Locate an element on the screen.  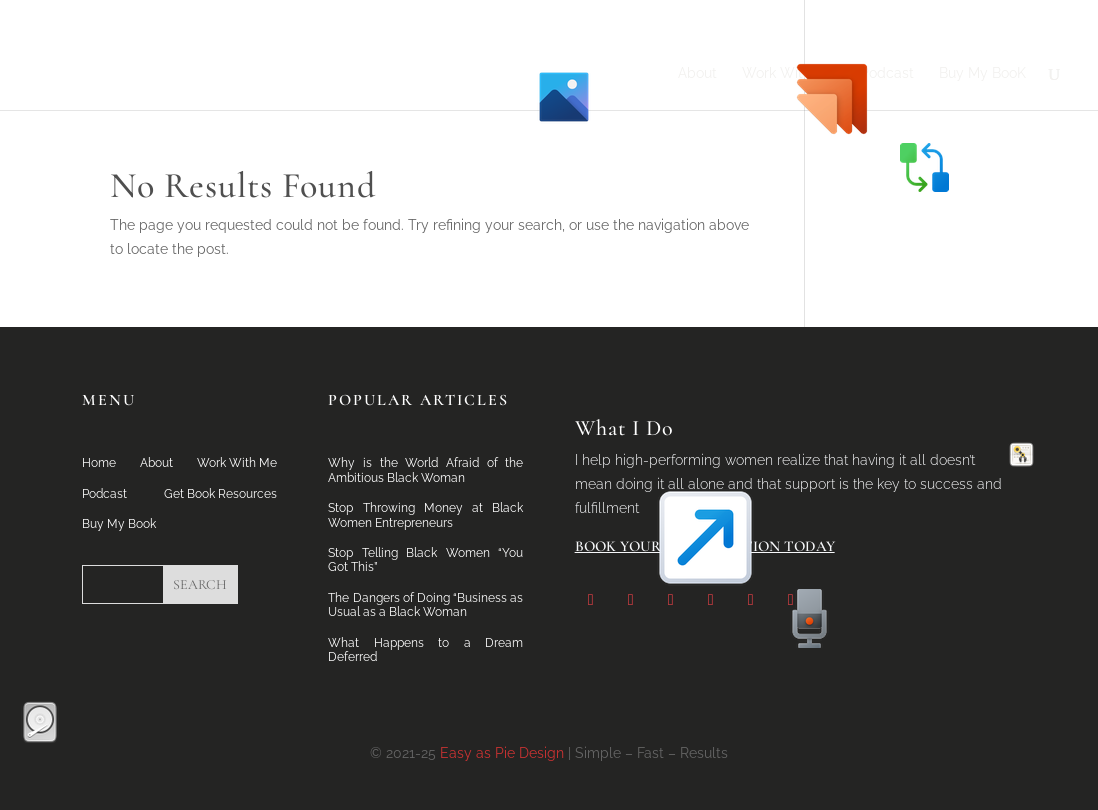
open the marketing app is located at coordinates (832, 99).